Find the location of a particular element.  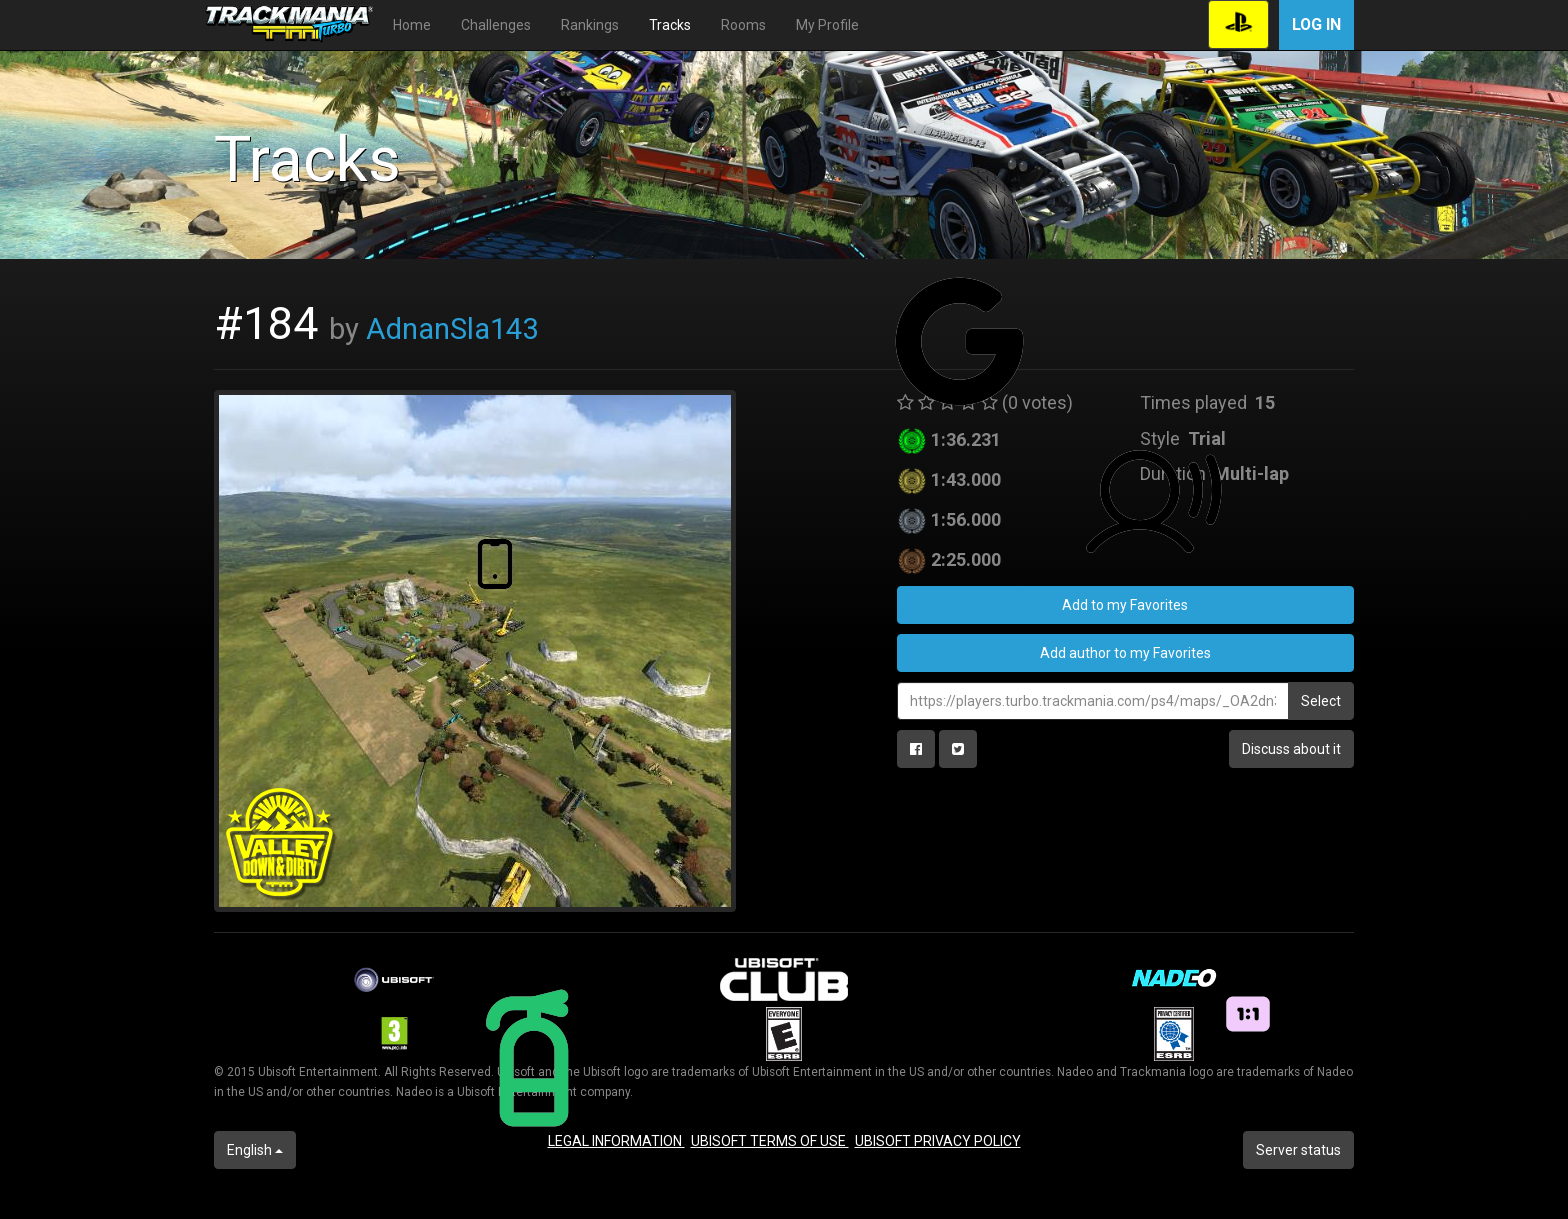

indicates a one-to-one relationship in a database or data model is located at coordinates (1248, 1014).